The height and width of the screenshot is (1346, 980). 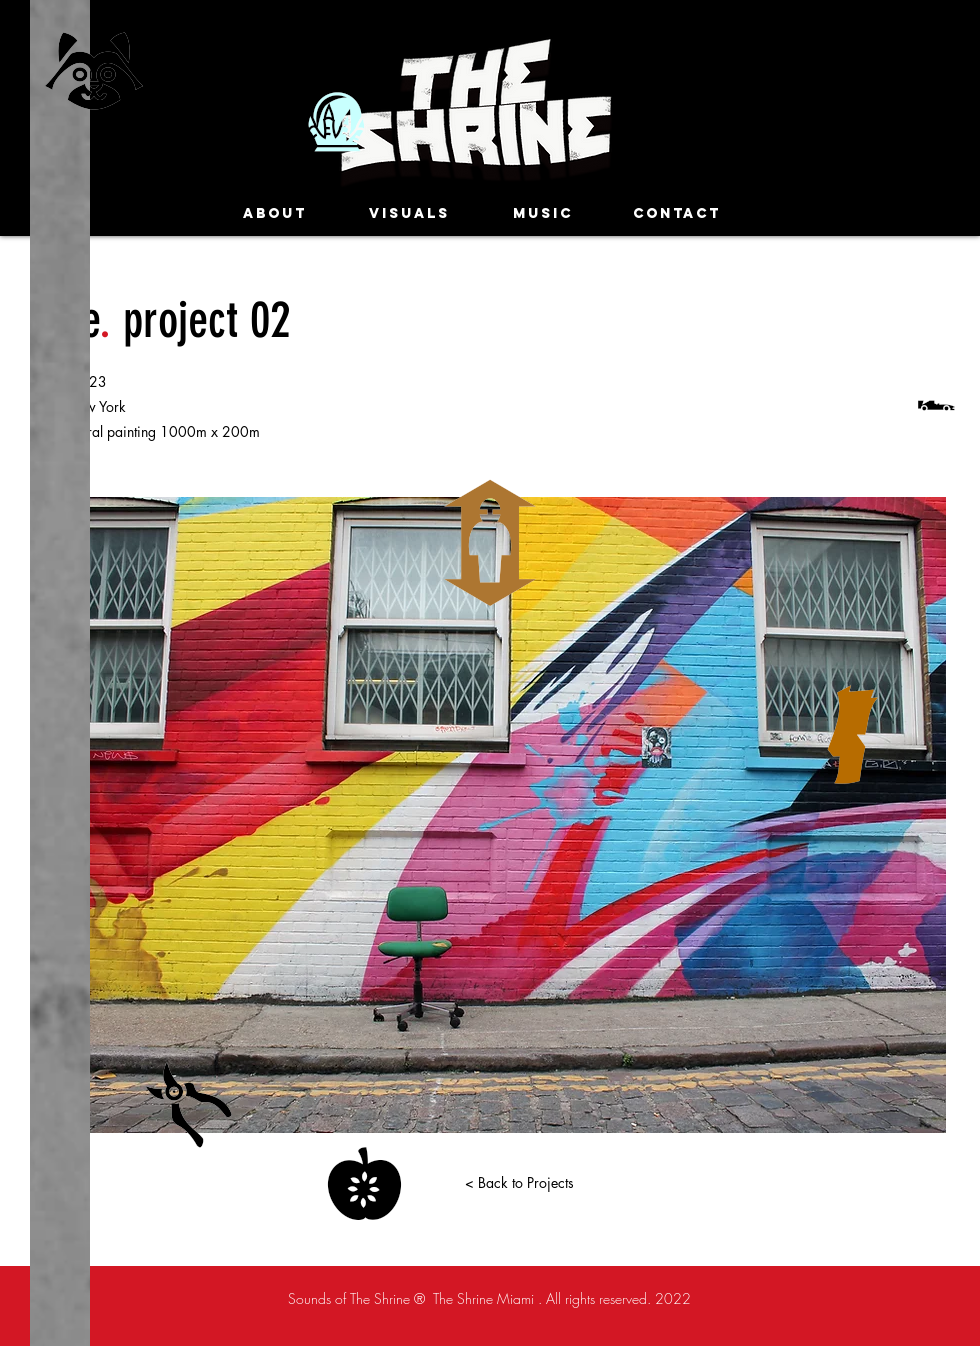 What do you see at coordinates (936, 405) in the screenshot?
I see `access formula 1 racing game or content` at bounding box center [936, 405].